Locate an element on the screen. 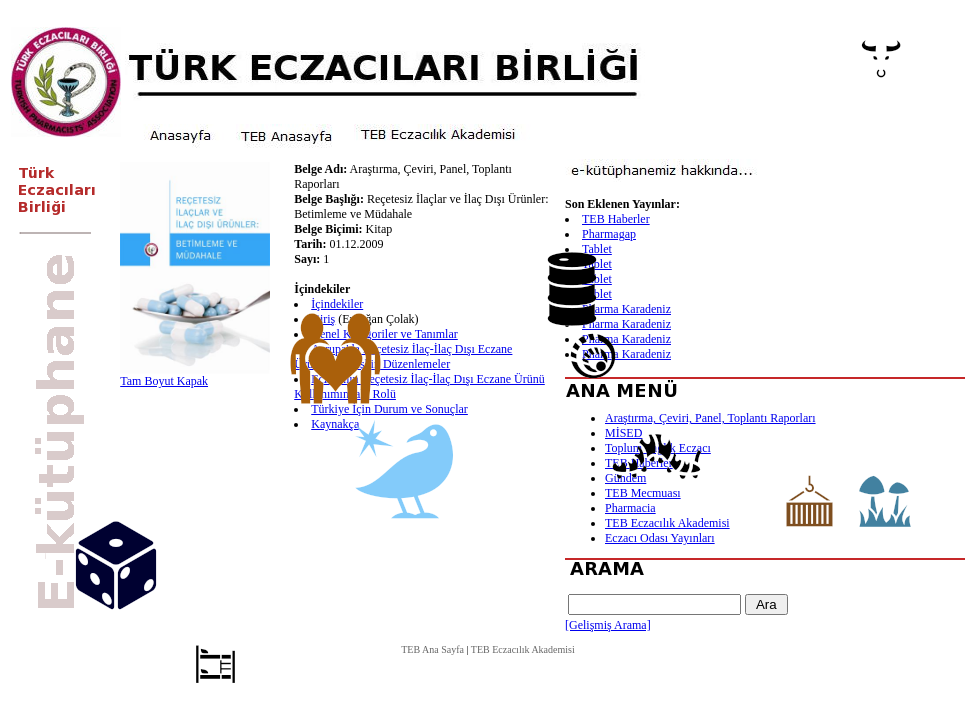 The image size is (976, 720). indicates oil or fuel resources in a game inventory is located at coordinates (572, 289).